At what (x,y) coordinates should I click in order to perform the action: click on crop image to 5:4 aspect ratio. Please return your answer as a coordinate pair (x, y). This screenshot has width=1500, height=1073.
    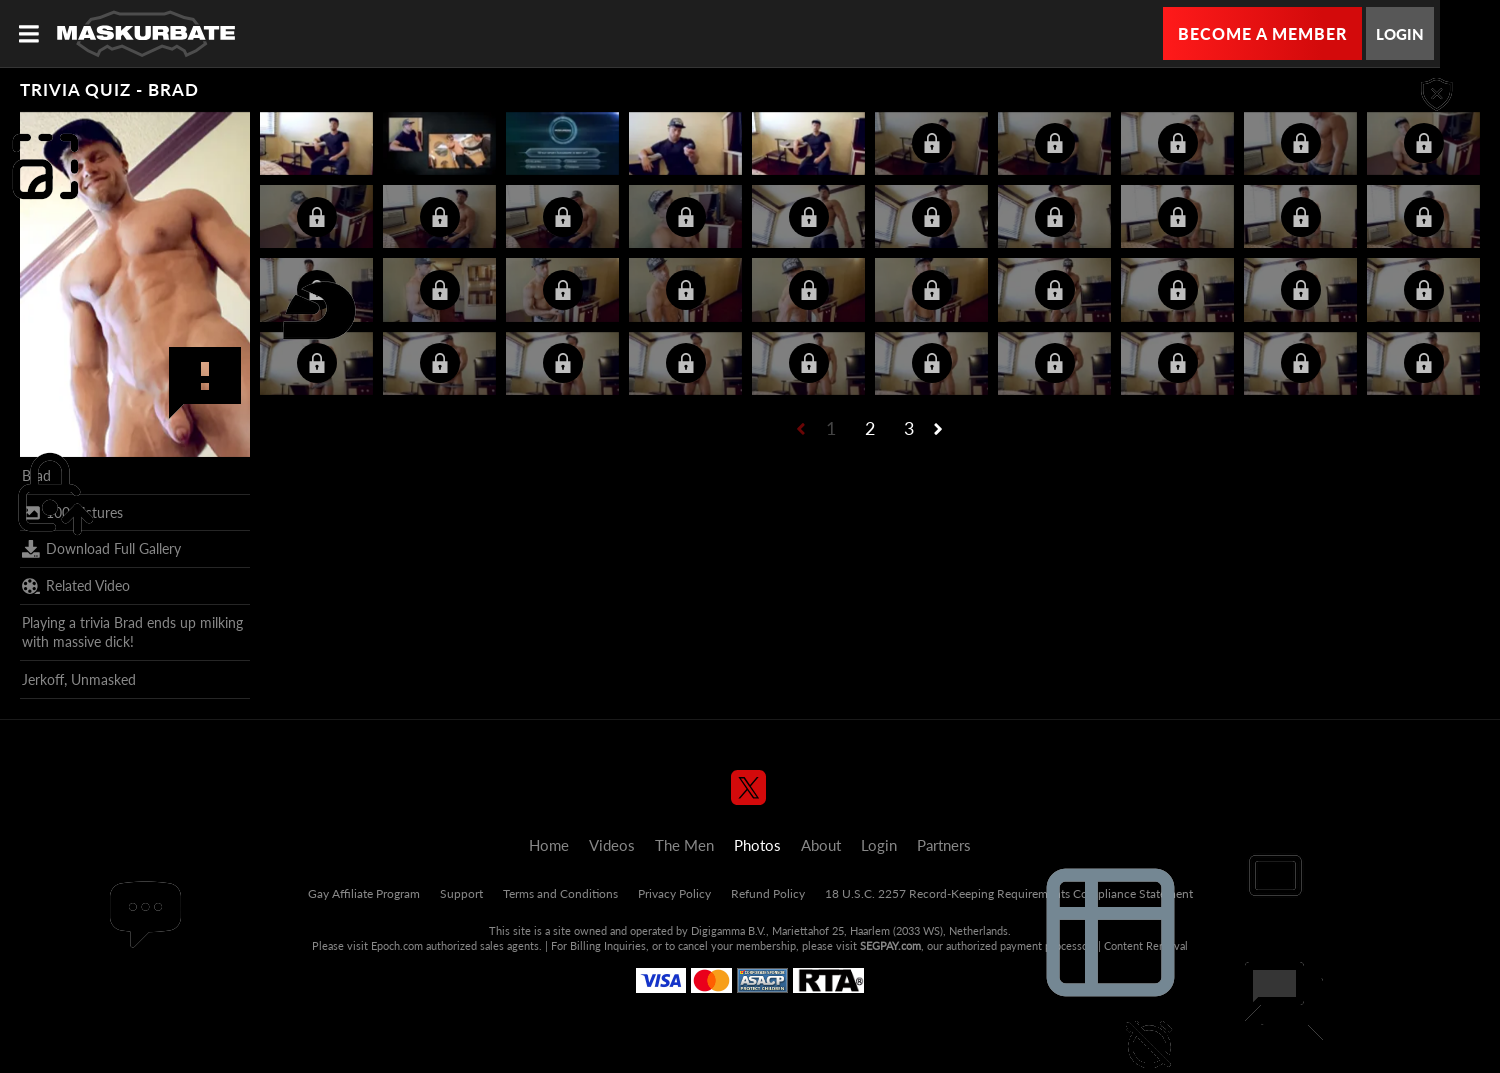
    Looking at the image, I should click on (1275, 875).